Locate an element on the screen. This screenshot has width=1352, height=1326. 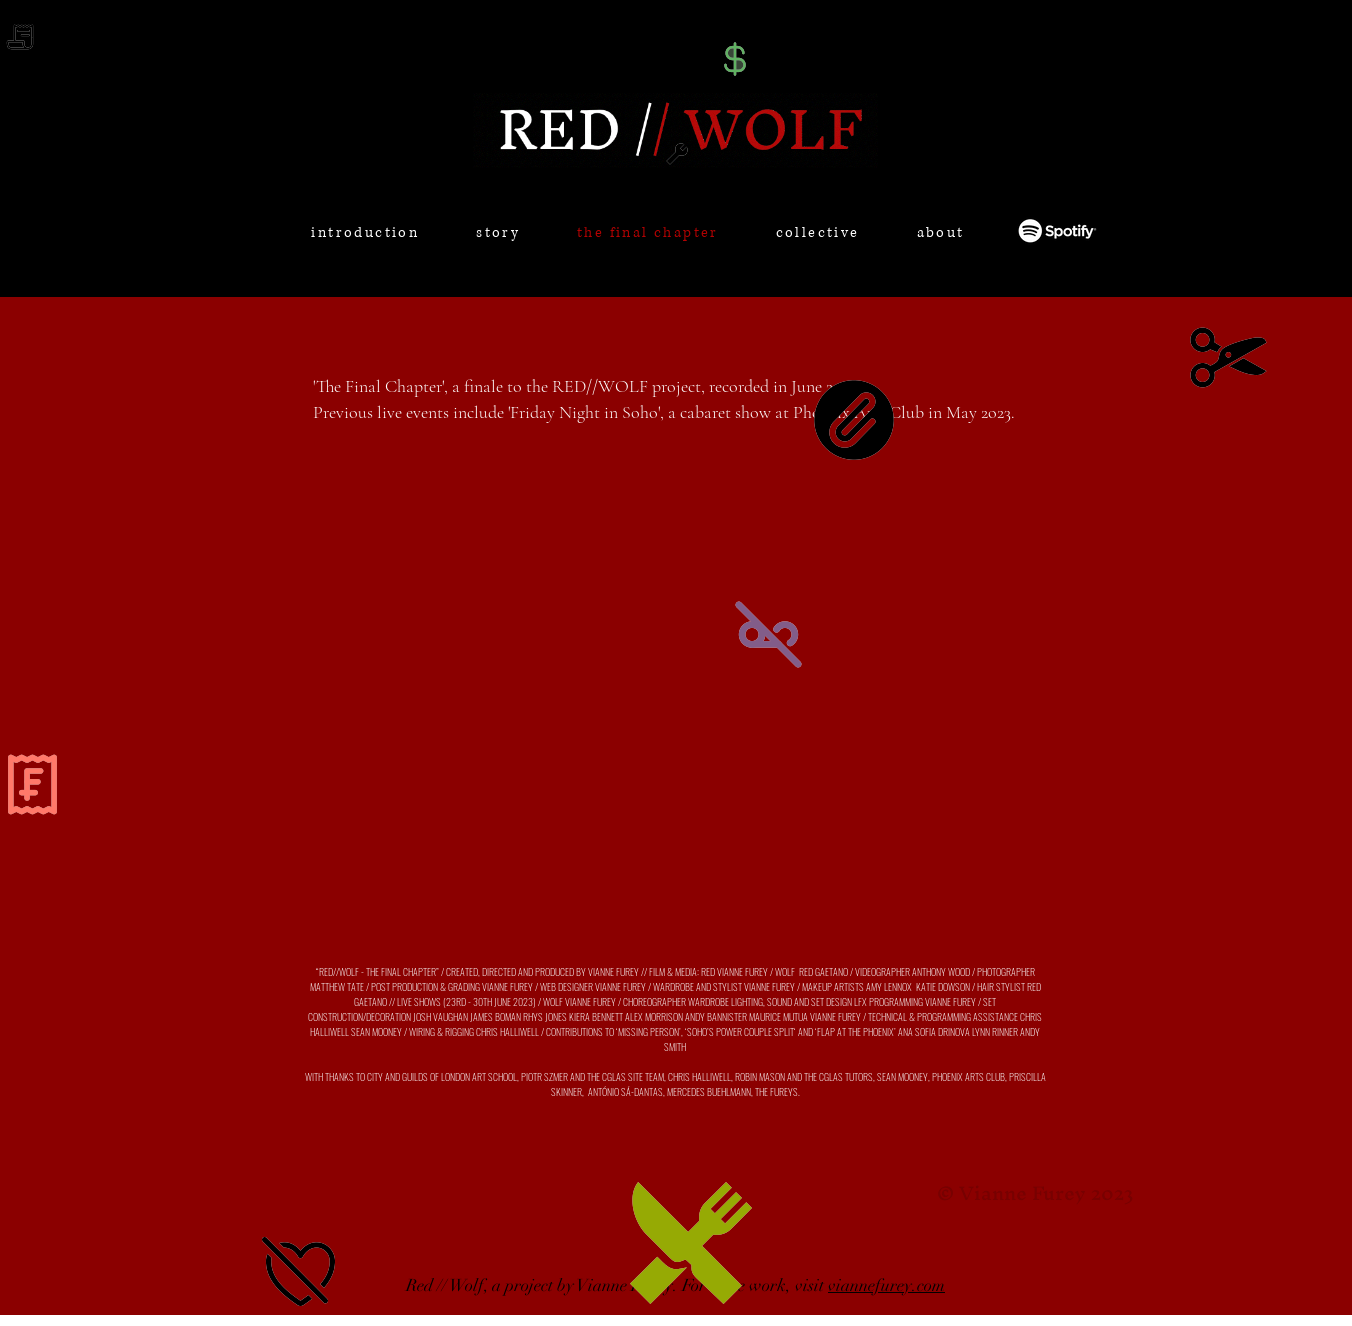
view receipt or transaction in swiss francs is located at coordinates (32, 784).